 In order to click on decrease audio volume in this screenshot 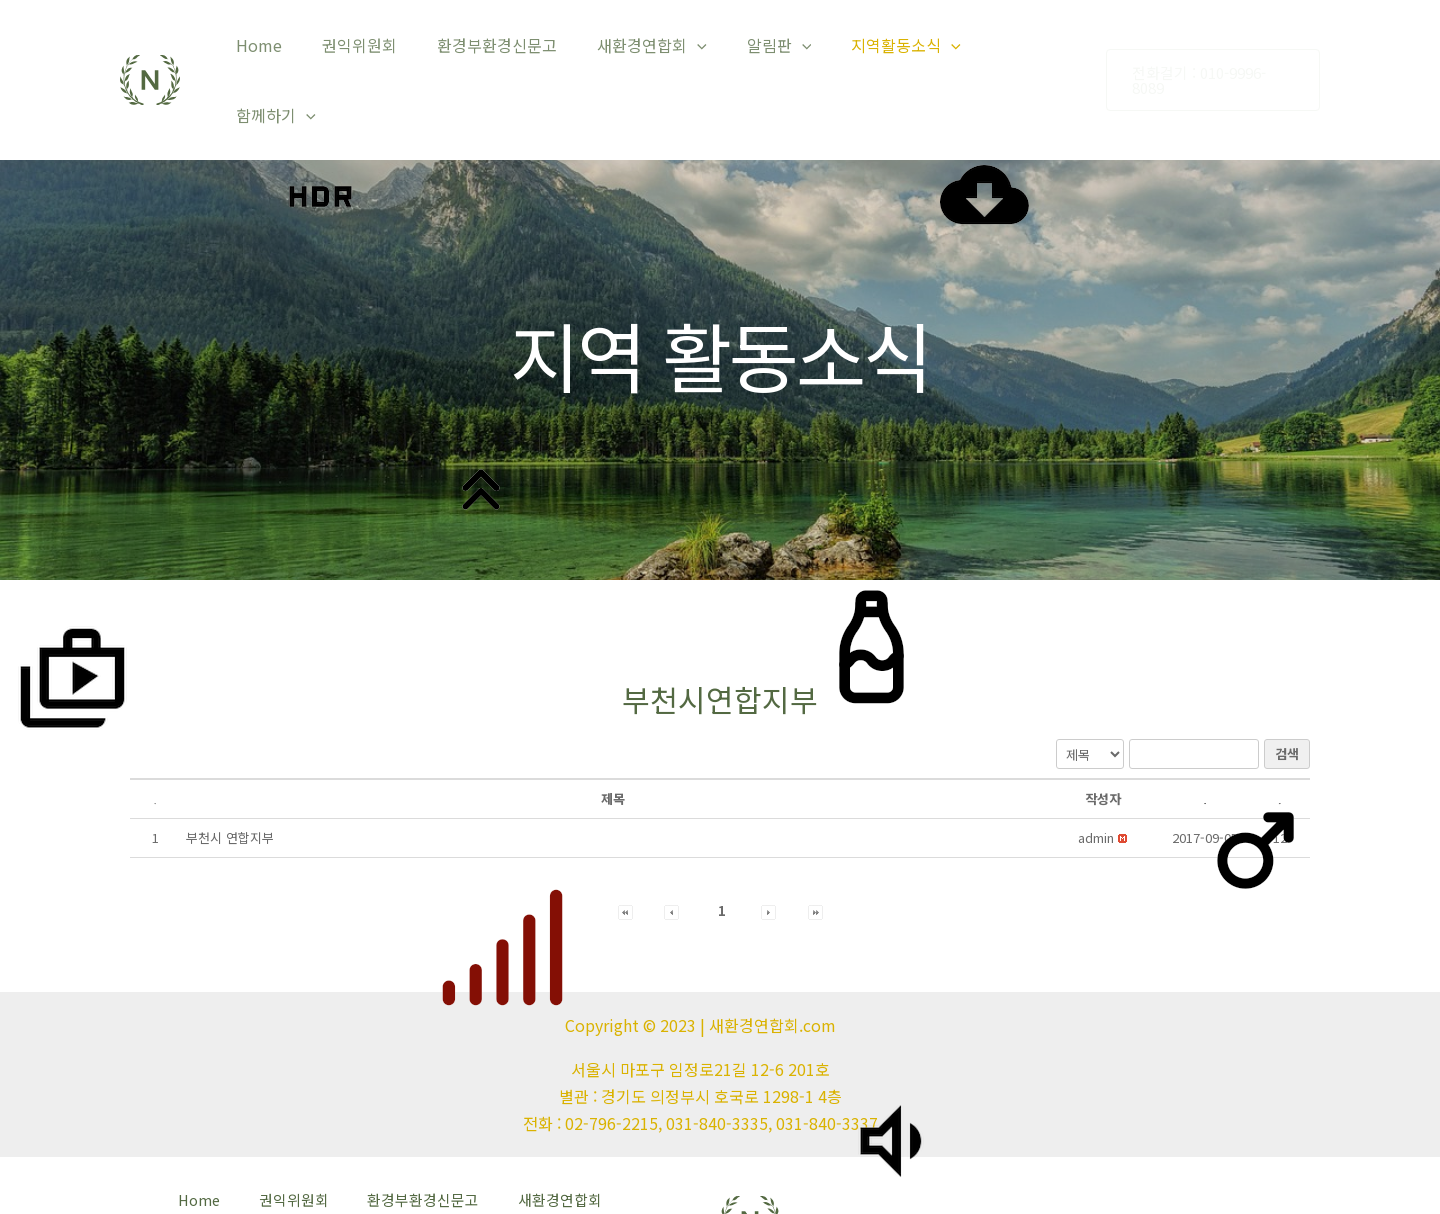, I will do `click(892, 1141)`.